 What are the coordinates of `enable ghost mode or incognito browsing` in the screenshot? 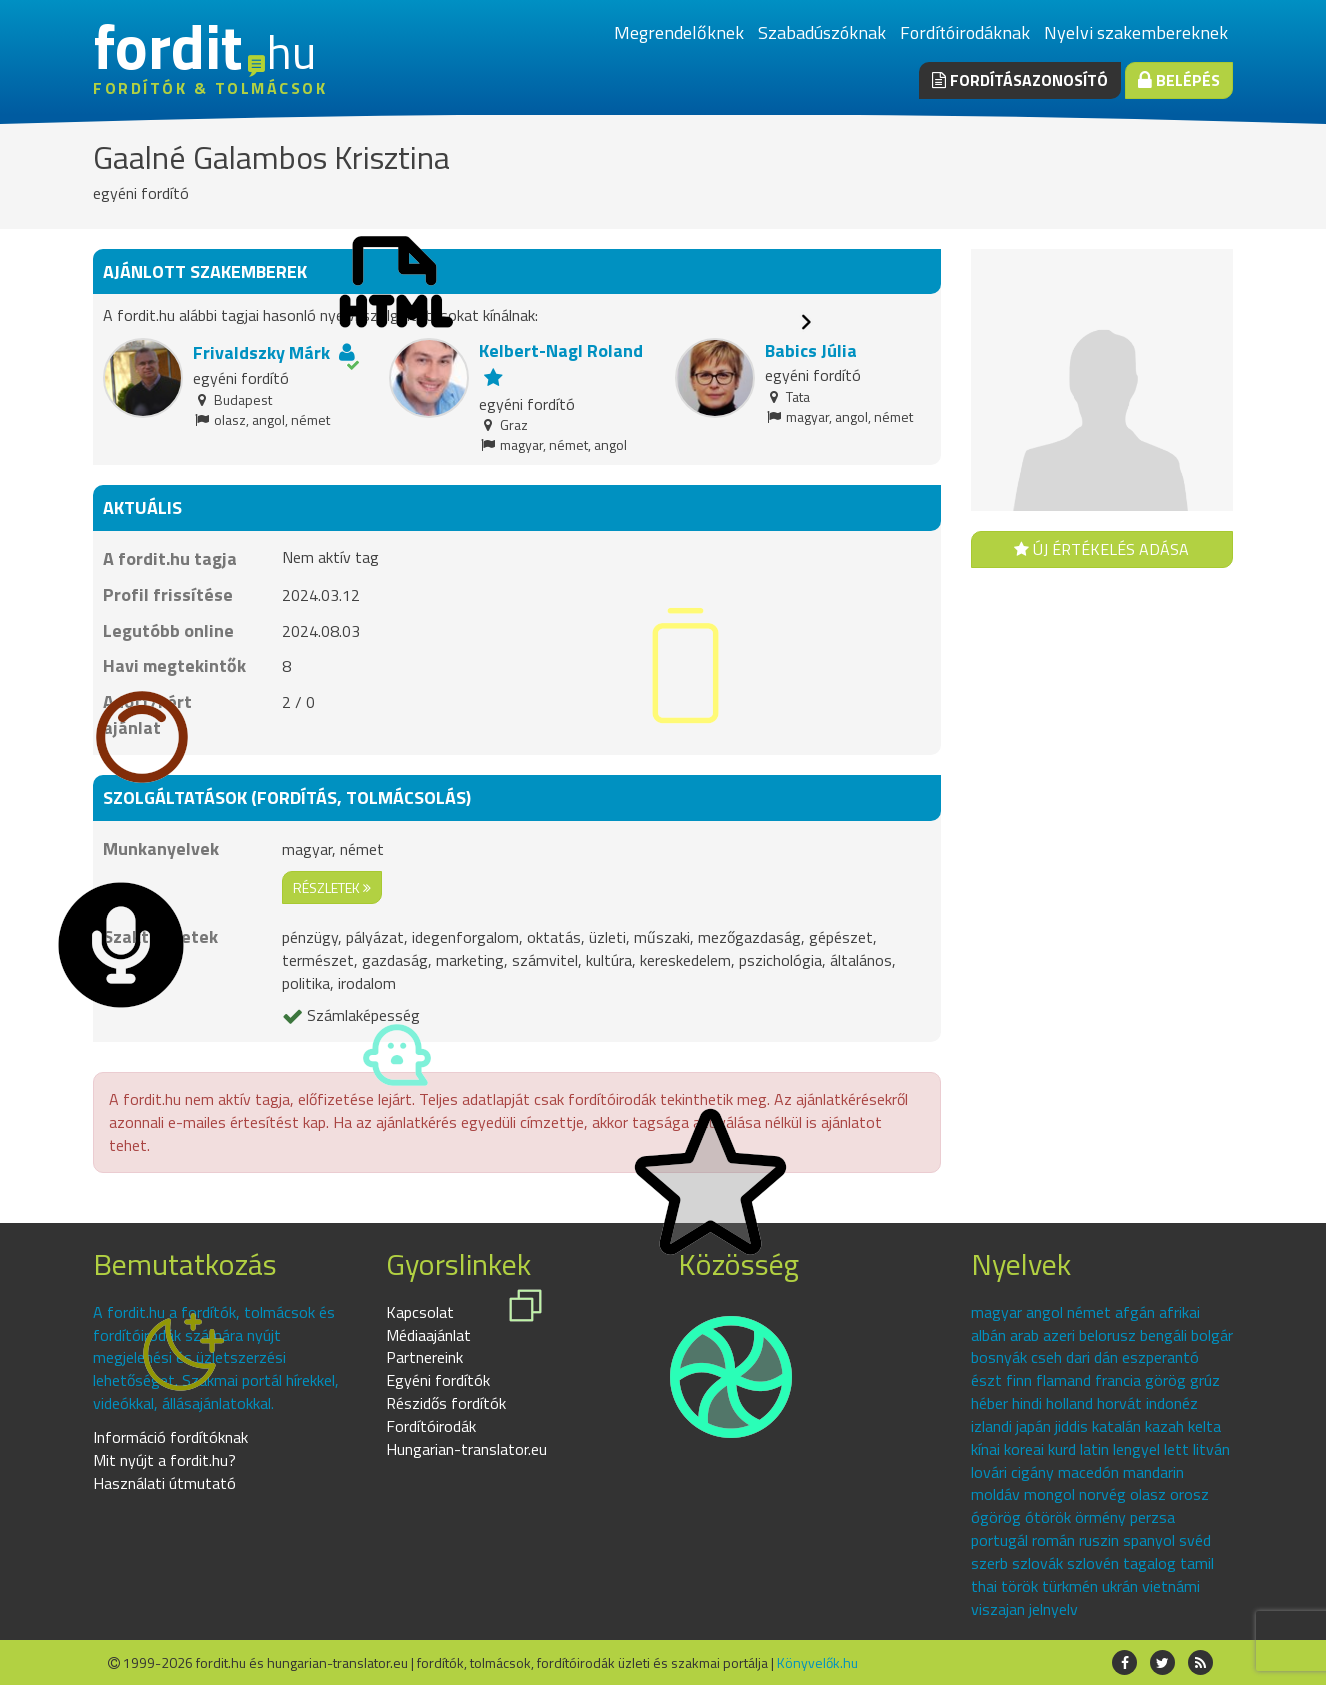 It's located at (397, 1055).